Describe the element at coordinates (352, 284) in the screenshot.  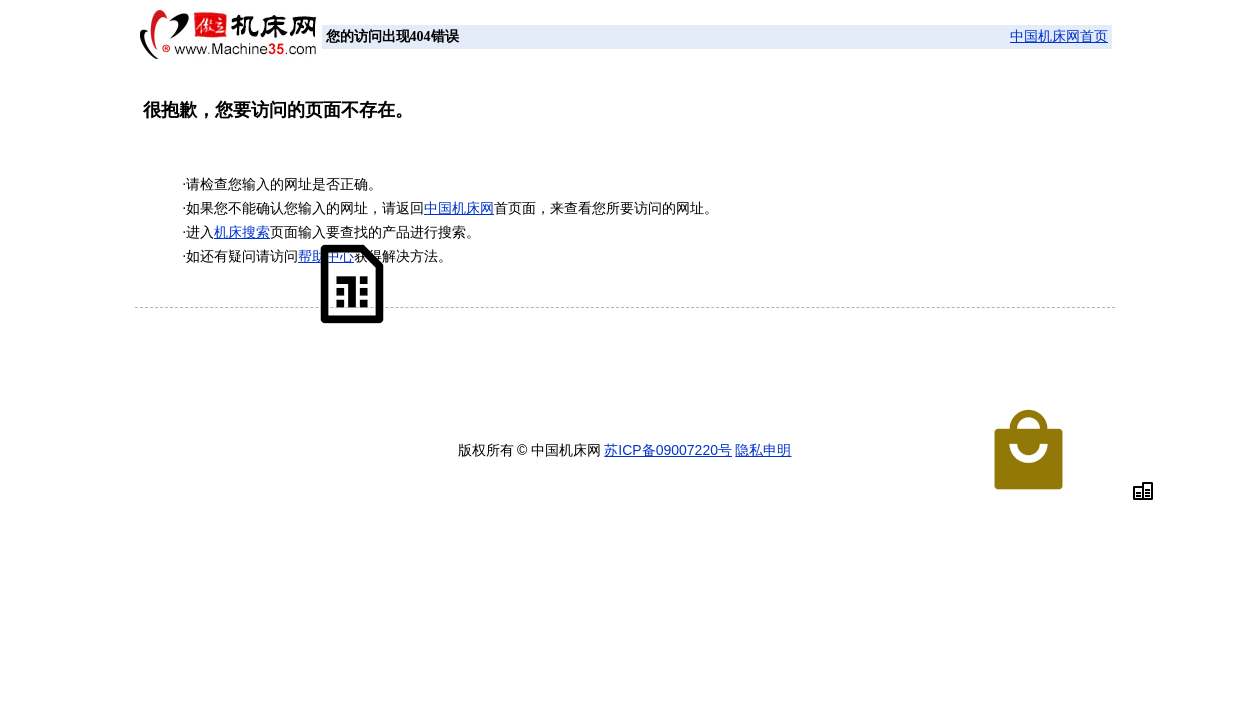
I see `view sim card information` at that location.